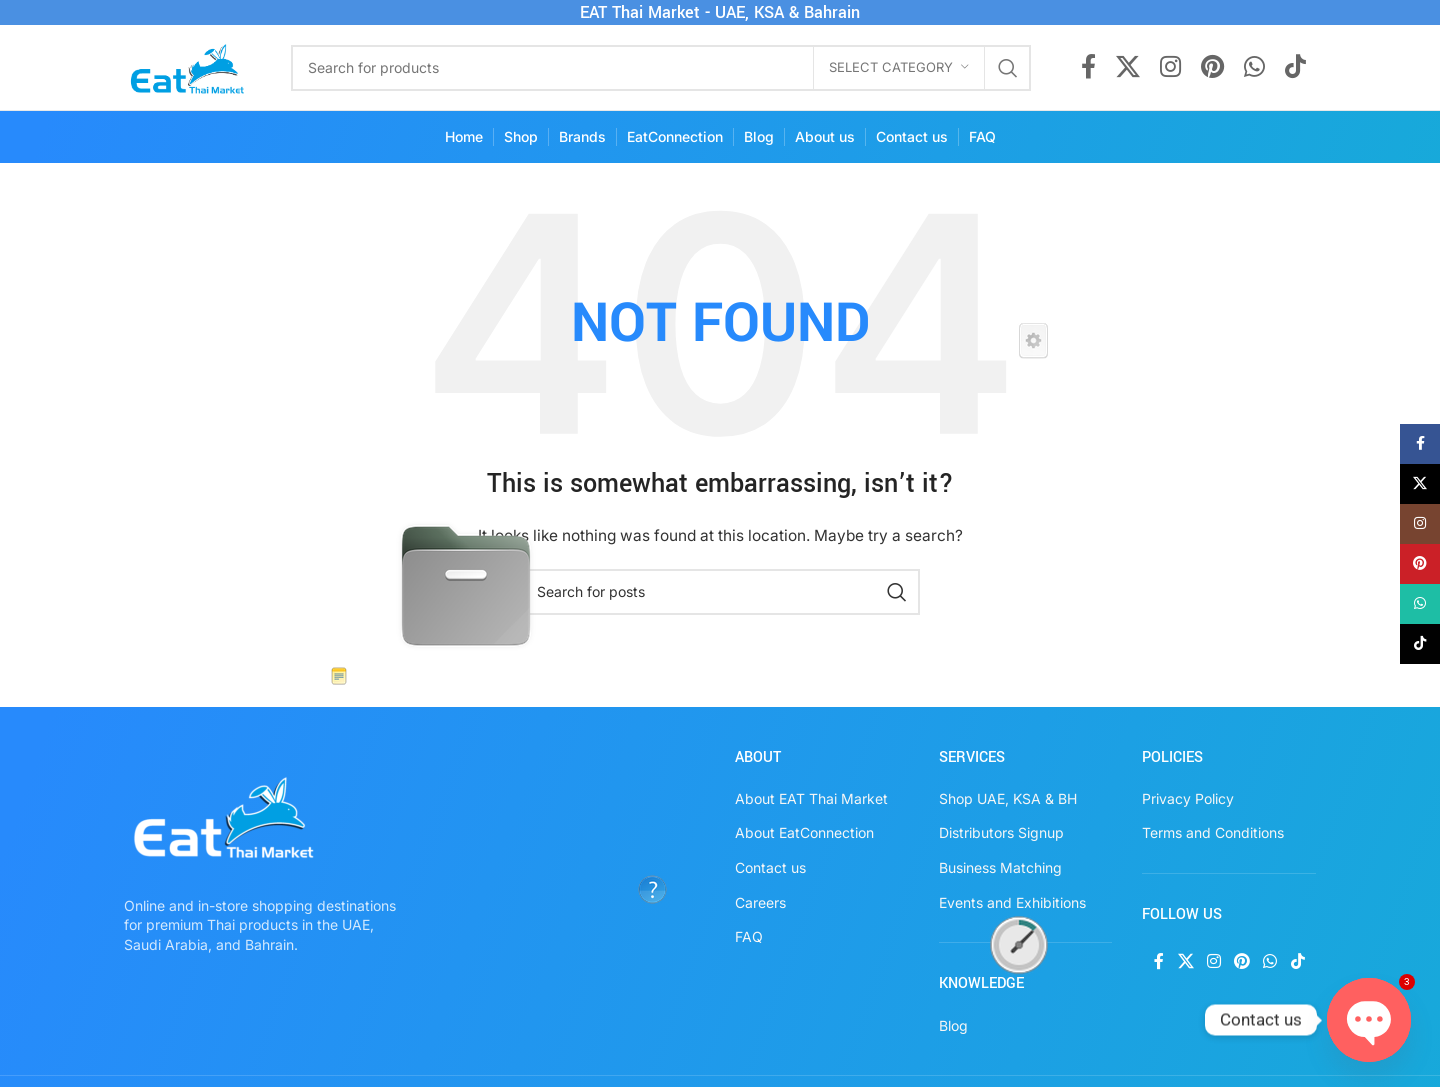 This screenshot has width=1440, height=1087. What do you see at coordinates (339, 676) in the screenshot?
I see `open the notes application` at bounding box center [339, 676].